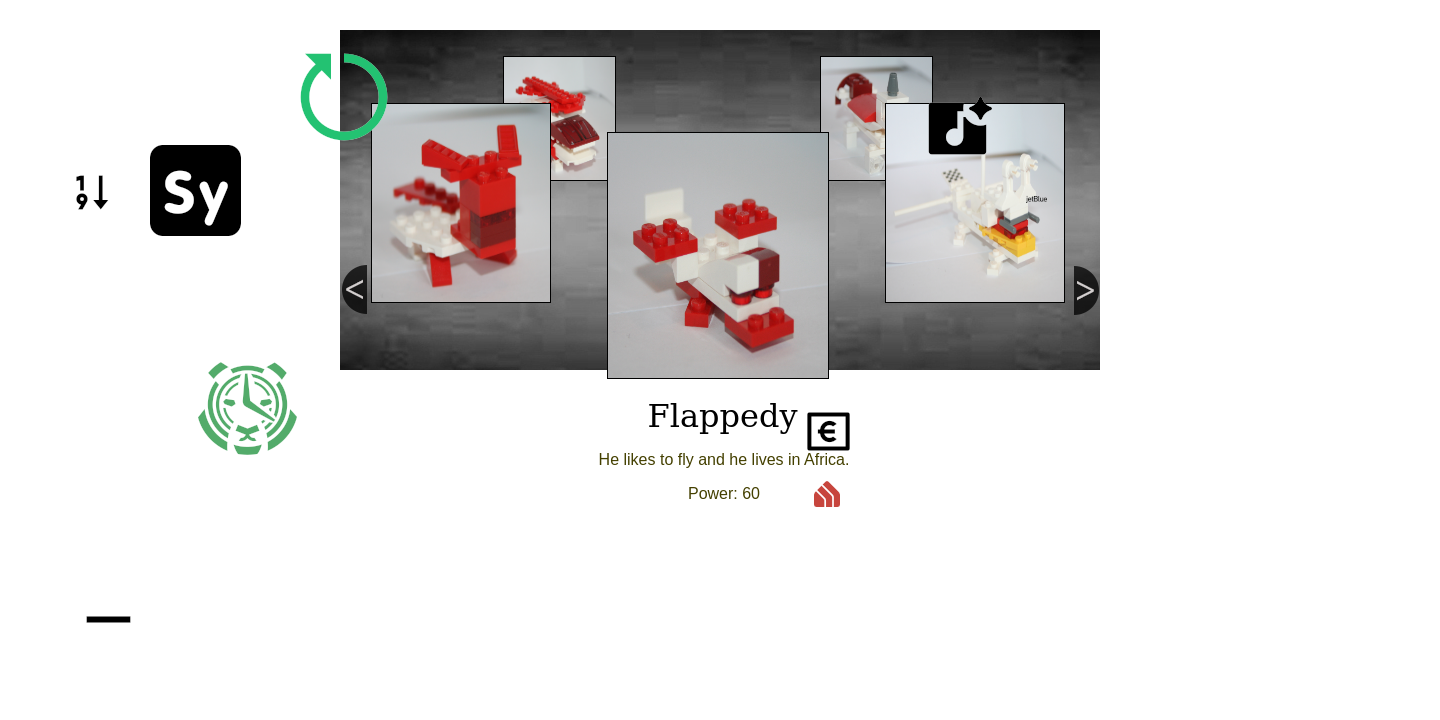  Describe the element at coordinates (1036, 199) in the screenshot. I see `access JetBlue airline services` at that location.